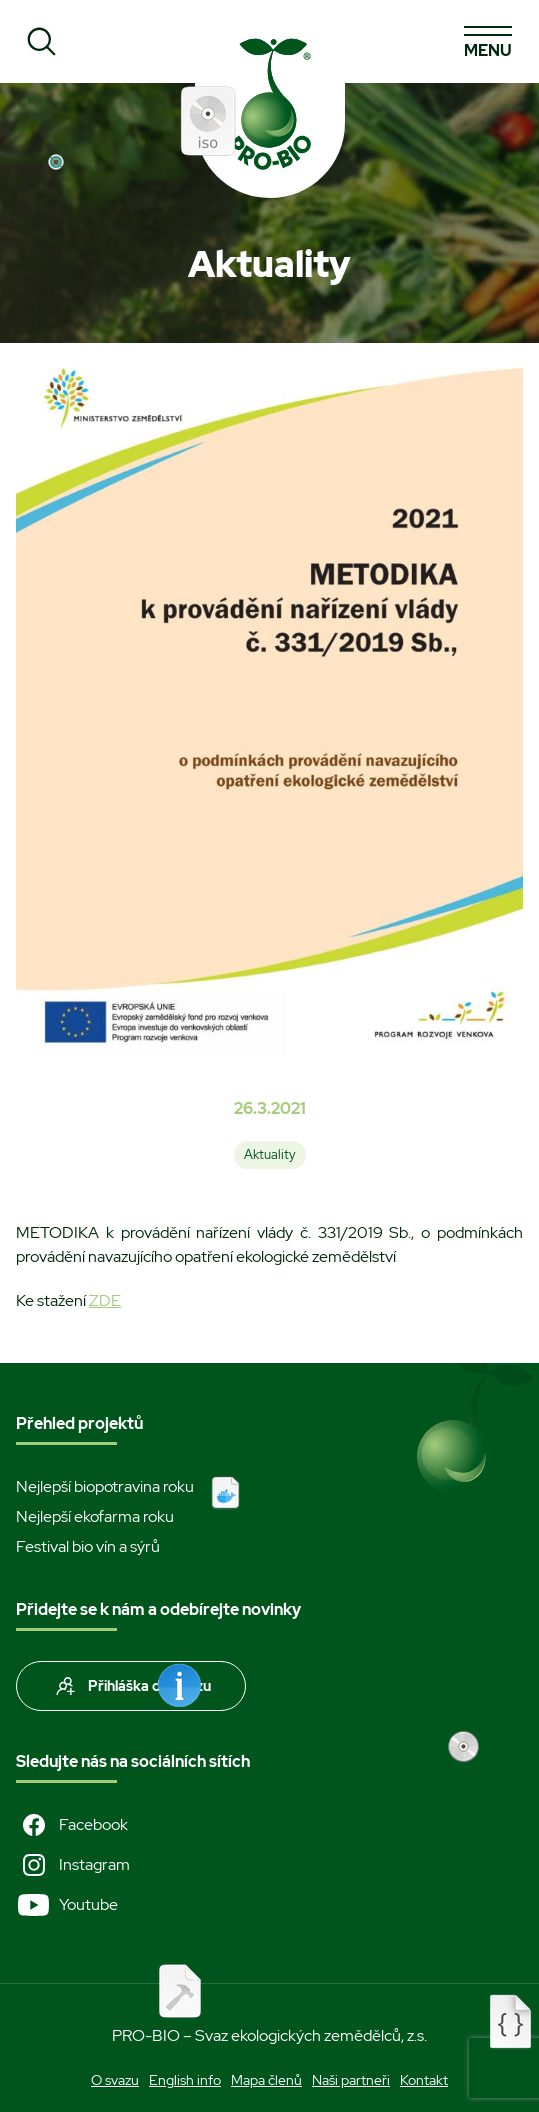 The image size is (539, 2112). I want to click on view information or details about an application, so click(179, 1685).